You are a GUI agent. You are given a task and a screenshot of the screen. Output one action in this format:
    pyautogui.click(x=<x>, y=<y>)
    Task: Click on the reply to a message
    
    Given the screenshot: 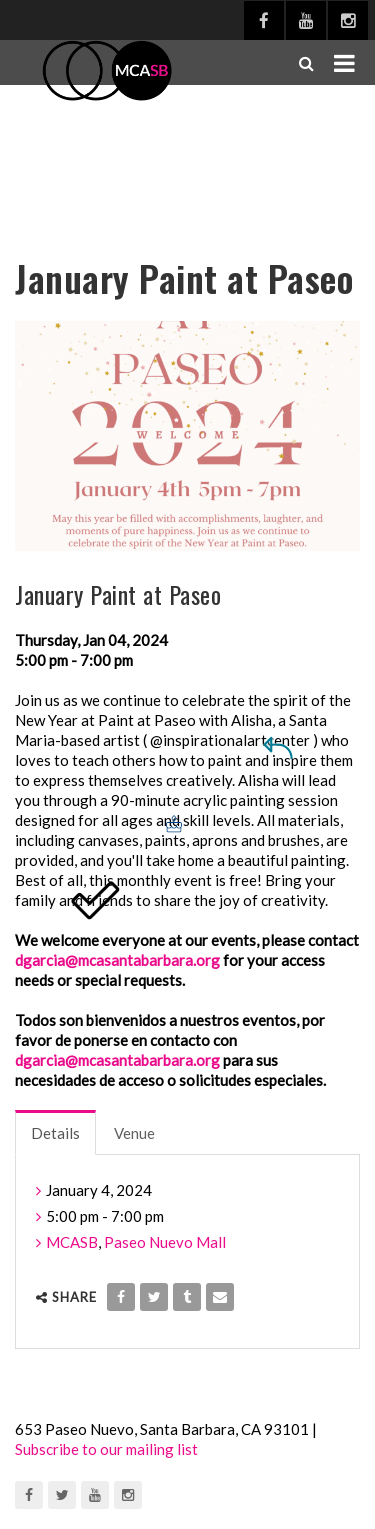 What is the action you would take?
    pyautogui.click(x=278, y=748)
    